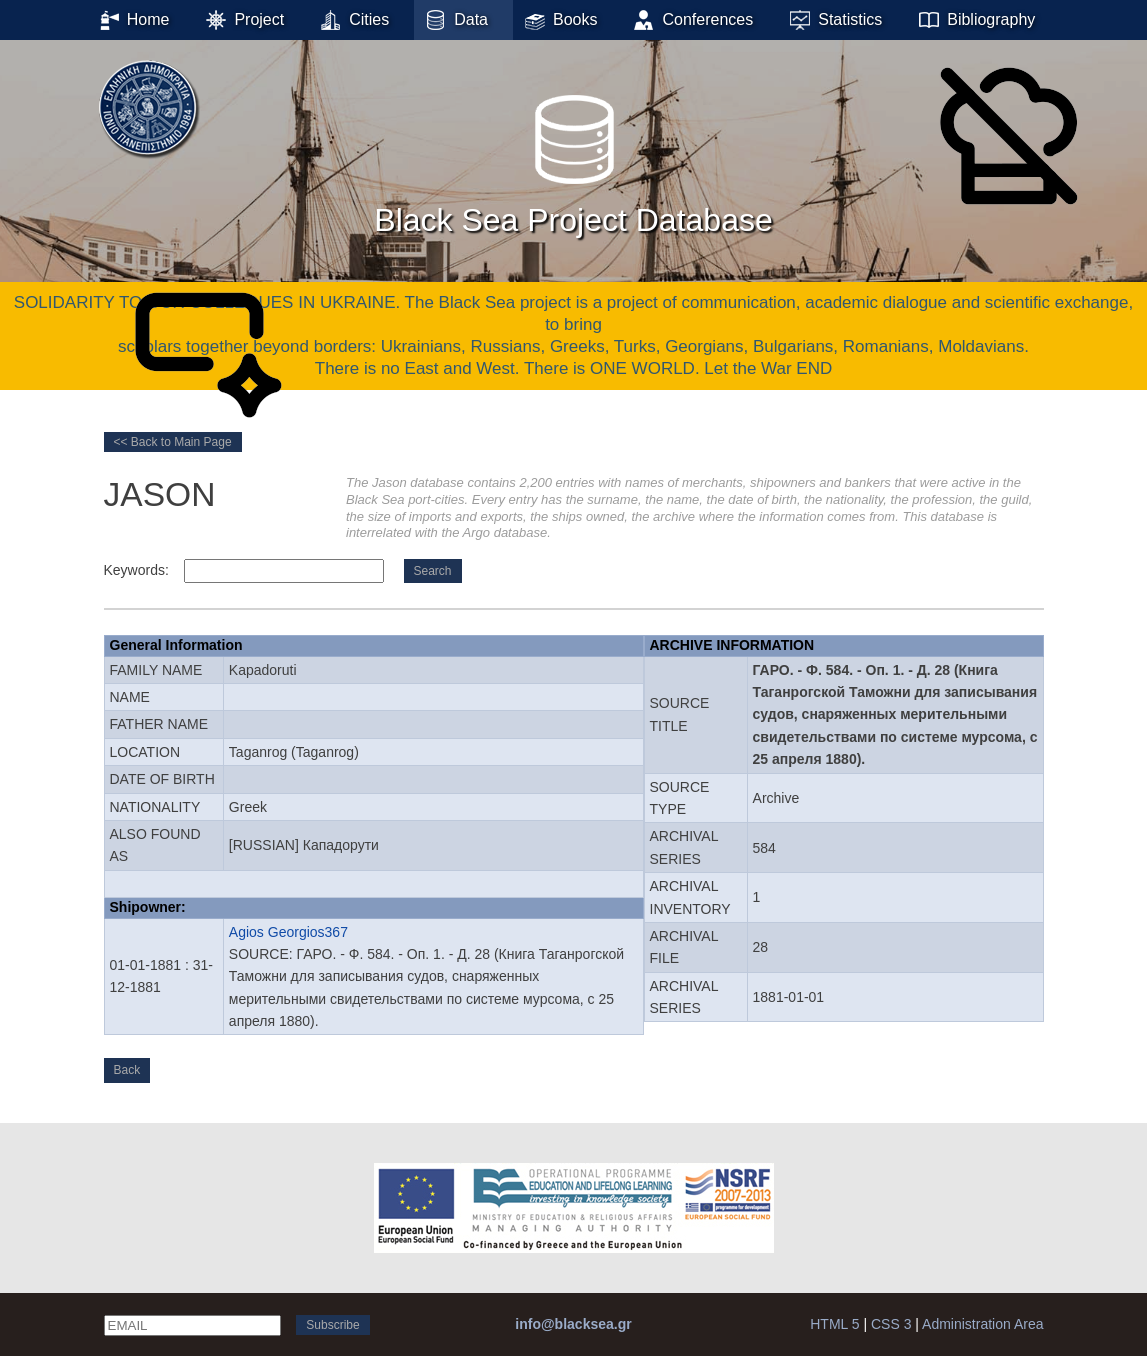 The width and height of the screenshot is (1147, 1356). I want to click on enable AI-assisted text input, so click(199, 335).